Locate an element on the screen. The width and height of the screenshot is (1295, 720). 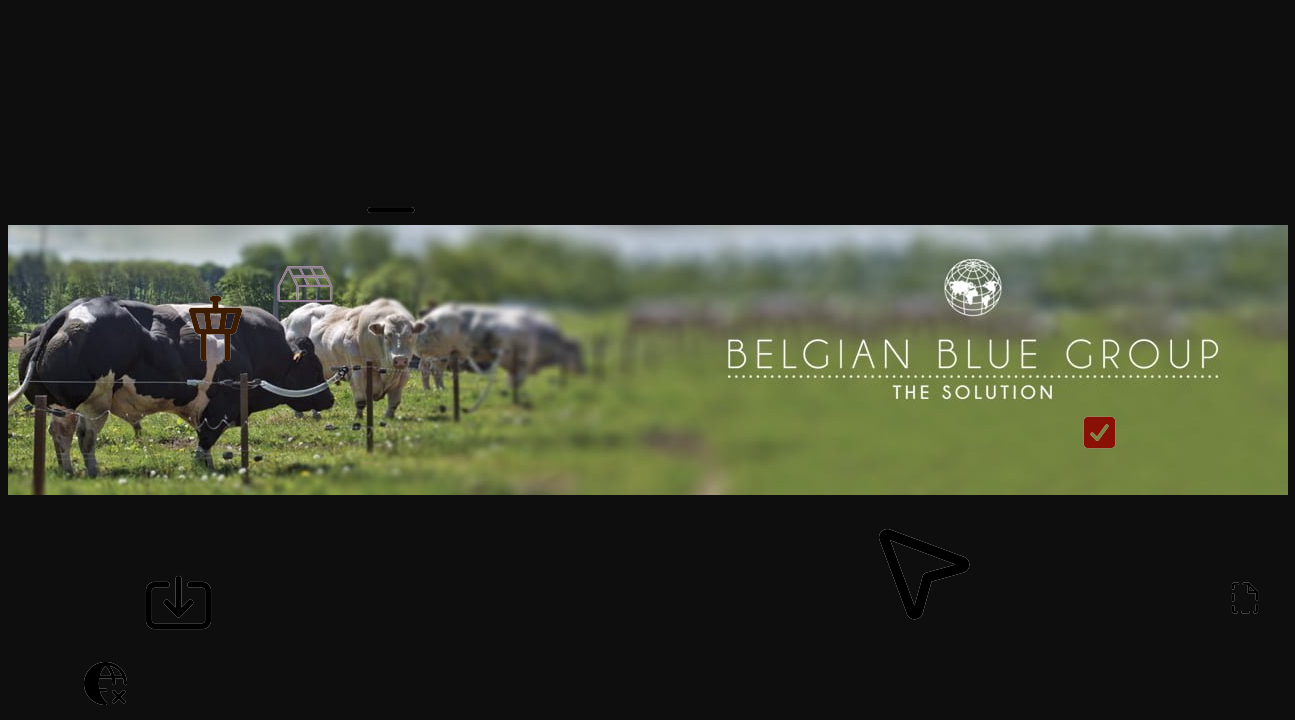
no internet connection is located at coordinates (105, 683).